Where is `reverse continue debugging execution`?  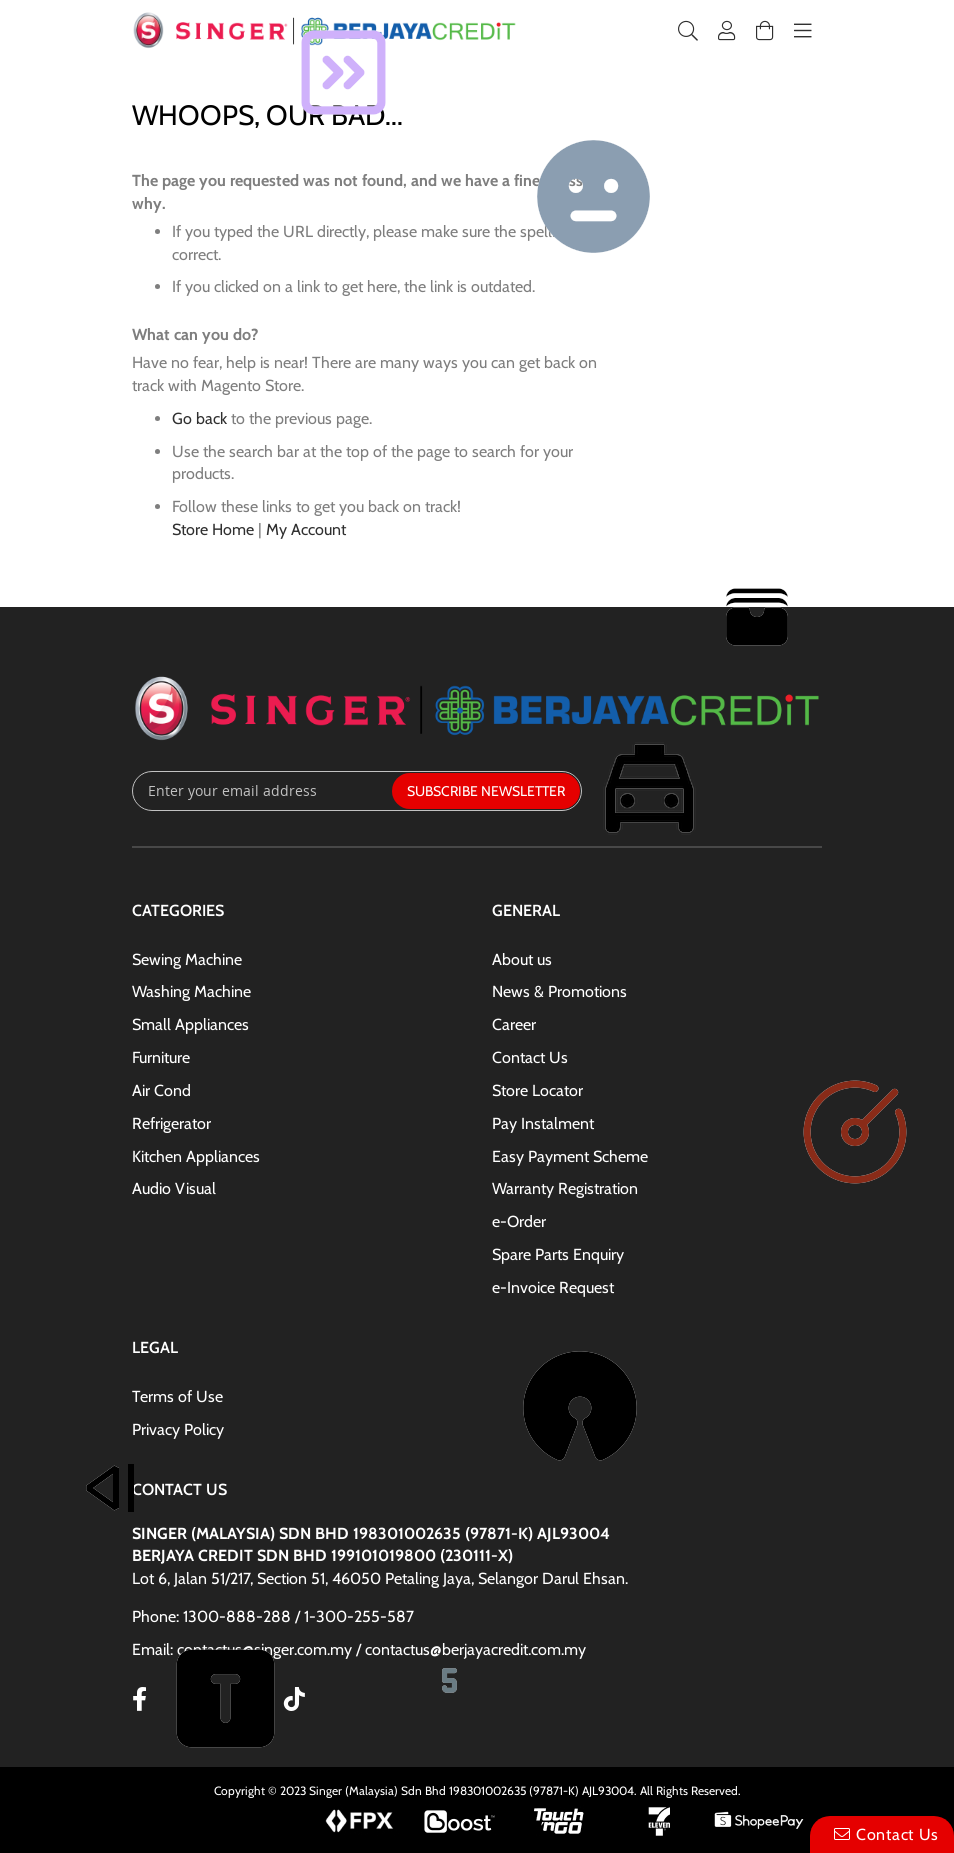
reverse continue debugging execution is located at coordinates (112, 1488).